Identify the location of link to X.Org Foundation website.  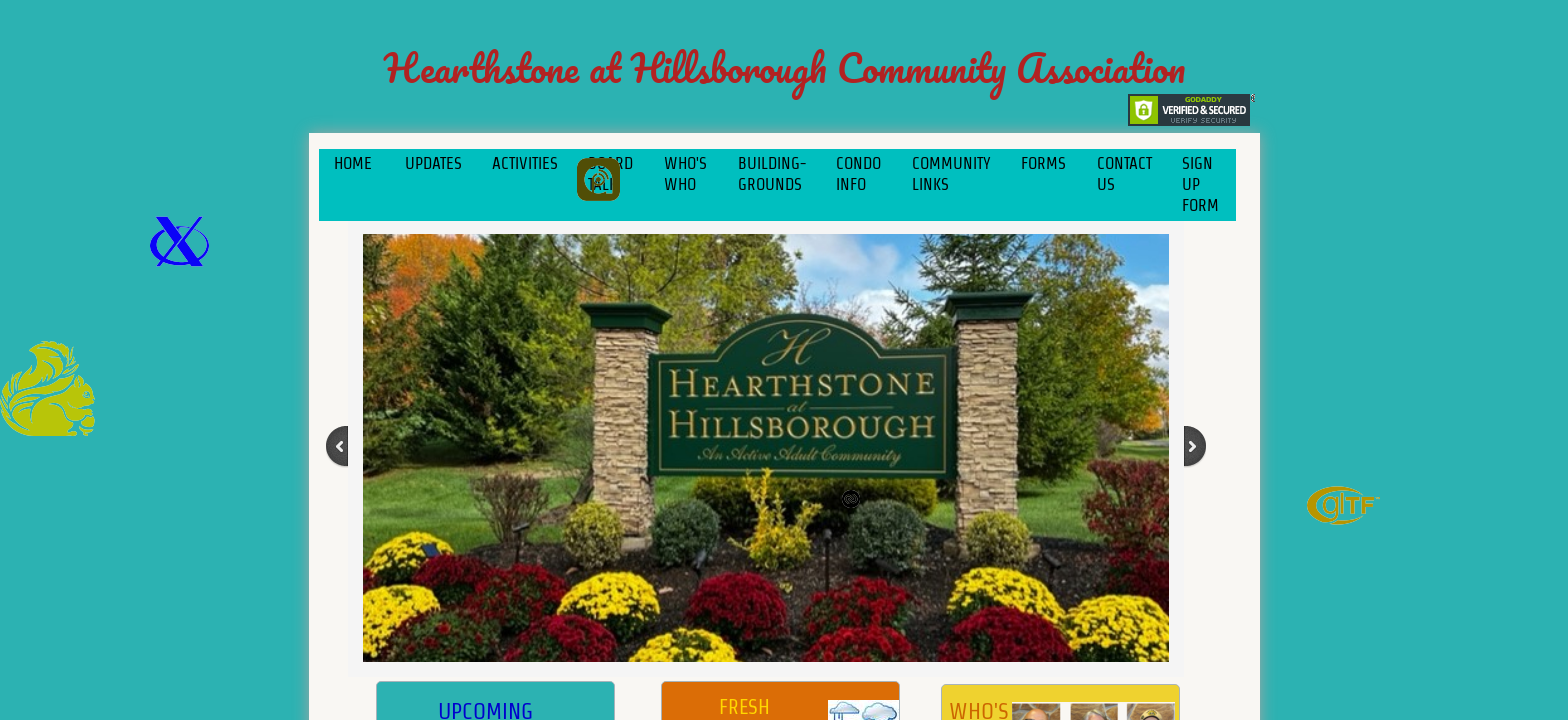
(179, 241).